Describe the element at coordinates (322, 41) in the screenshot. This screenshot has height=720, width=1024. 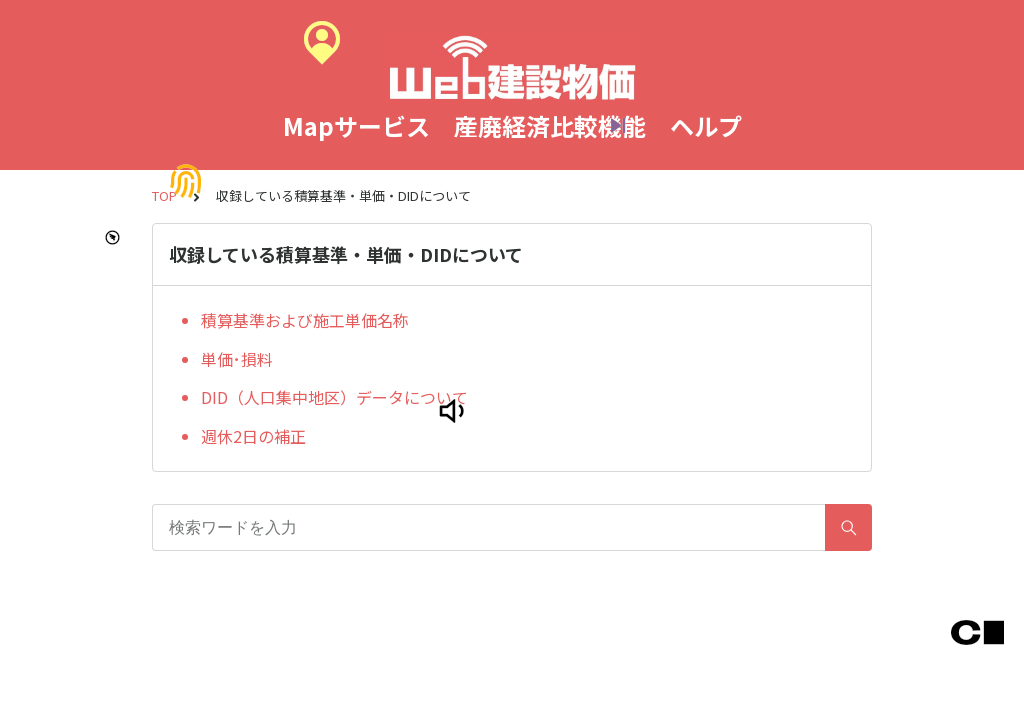
I see `view a user's location on the map` at that location.